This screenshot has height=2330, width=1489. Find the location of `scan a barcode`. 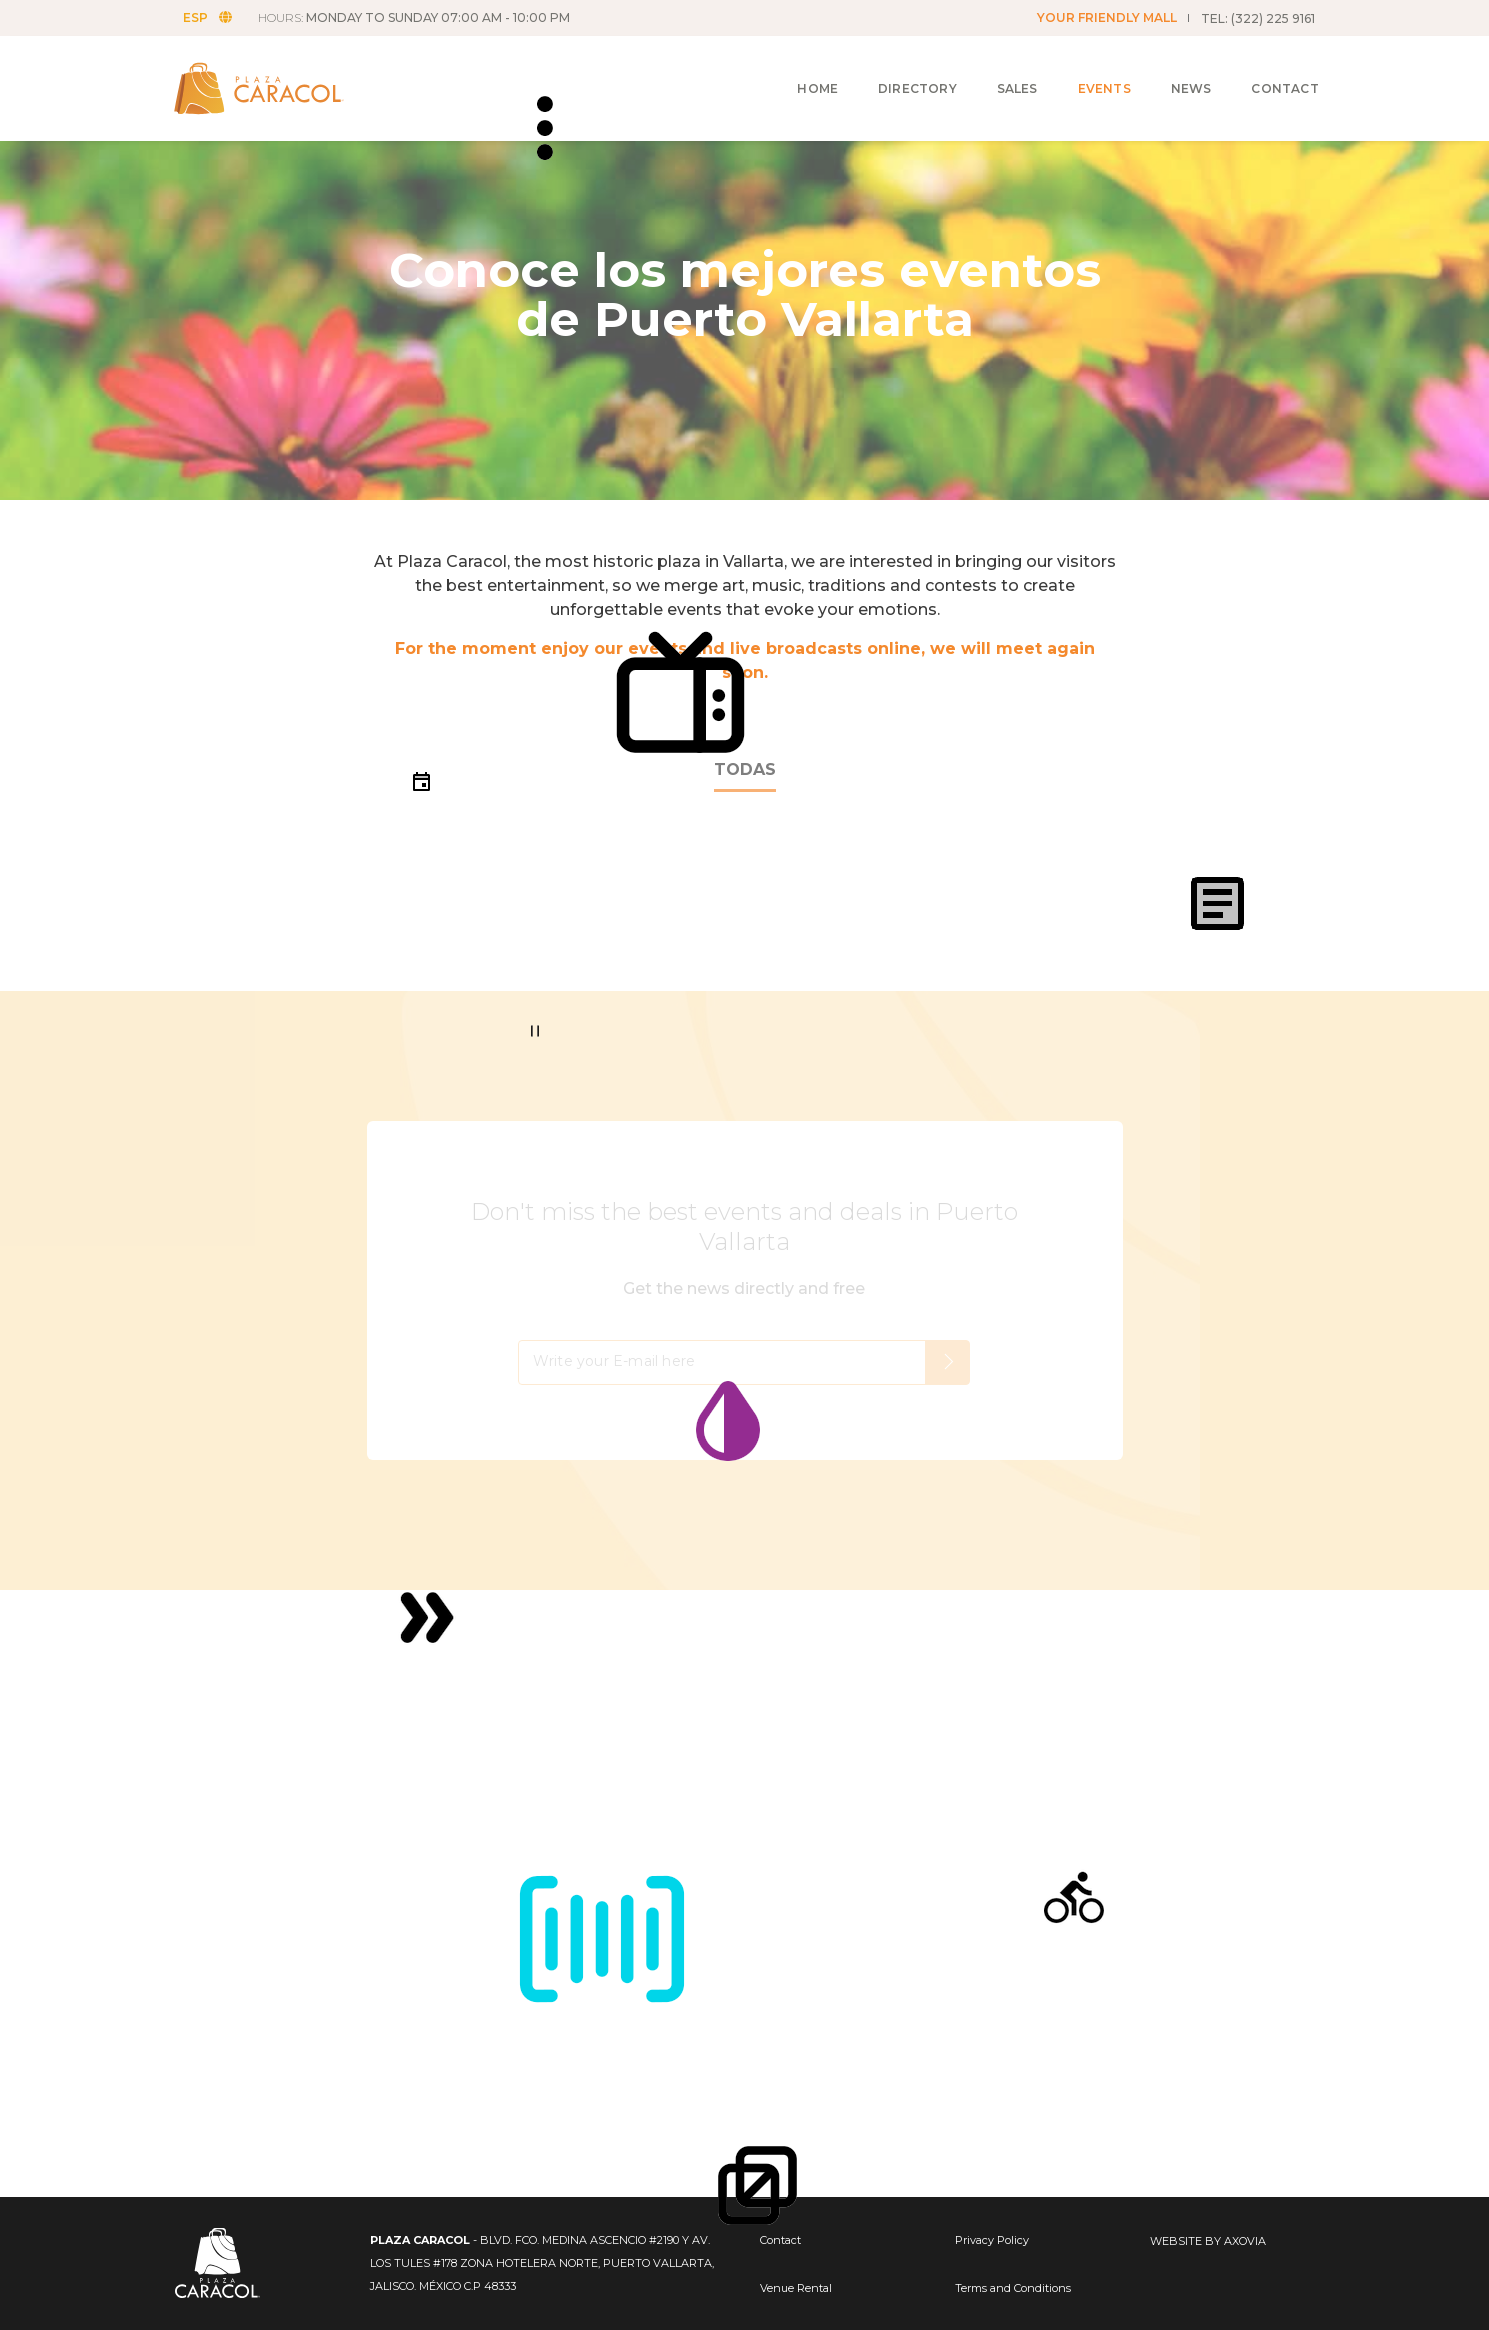

scan a barcode is located at coordinates (602, 1939).